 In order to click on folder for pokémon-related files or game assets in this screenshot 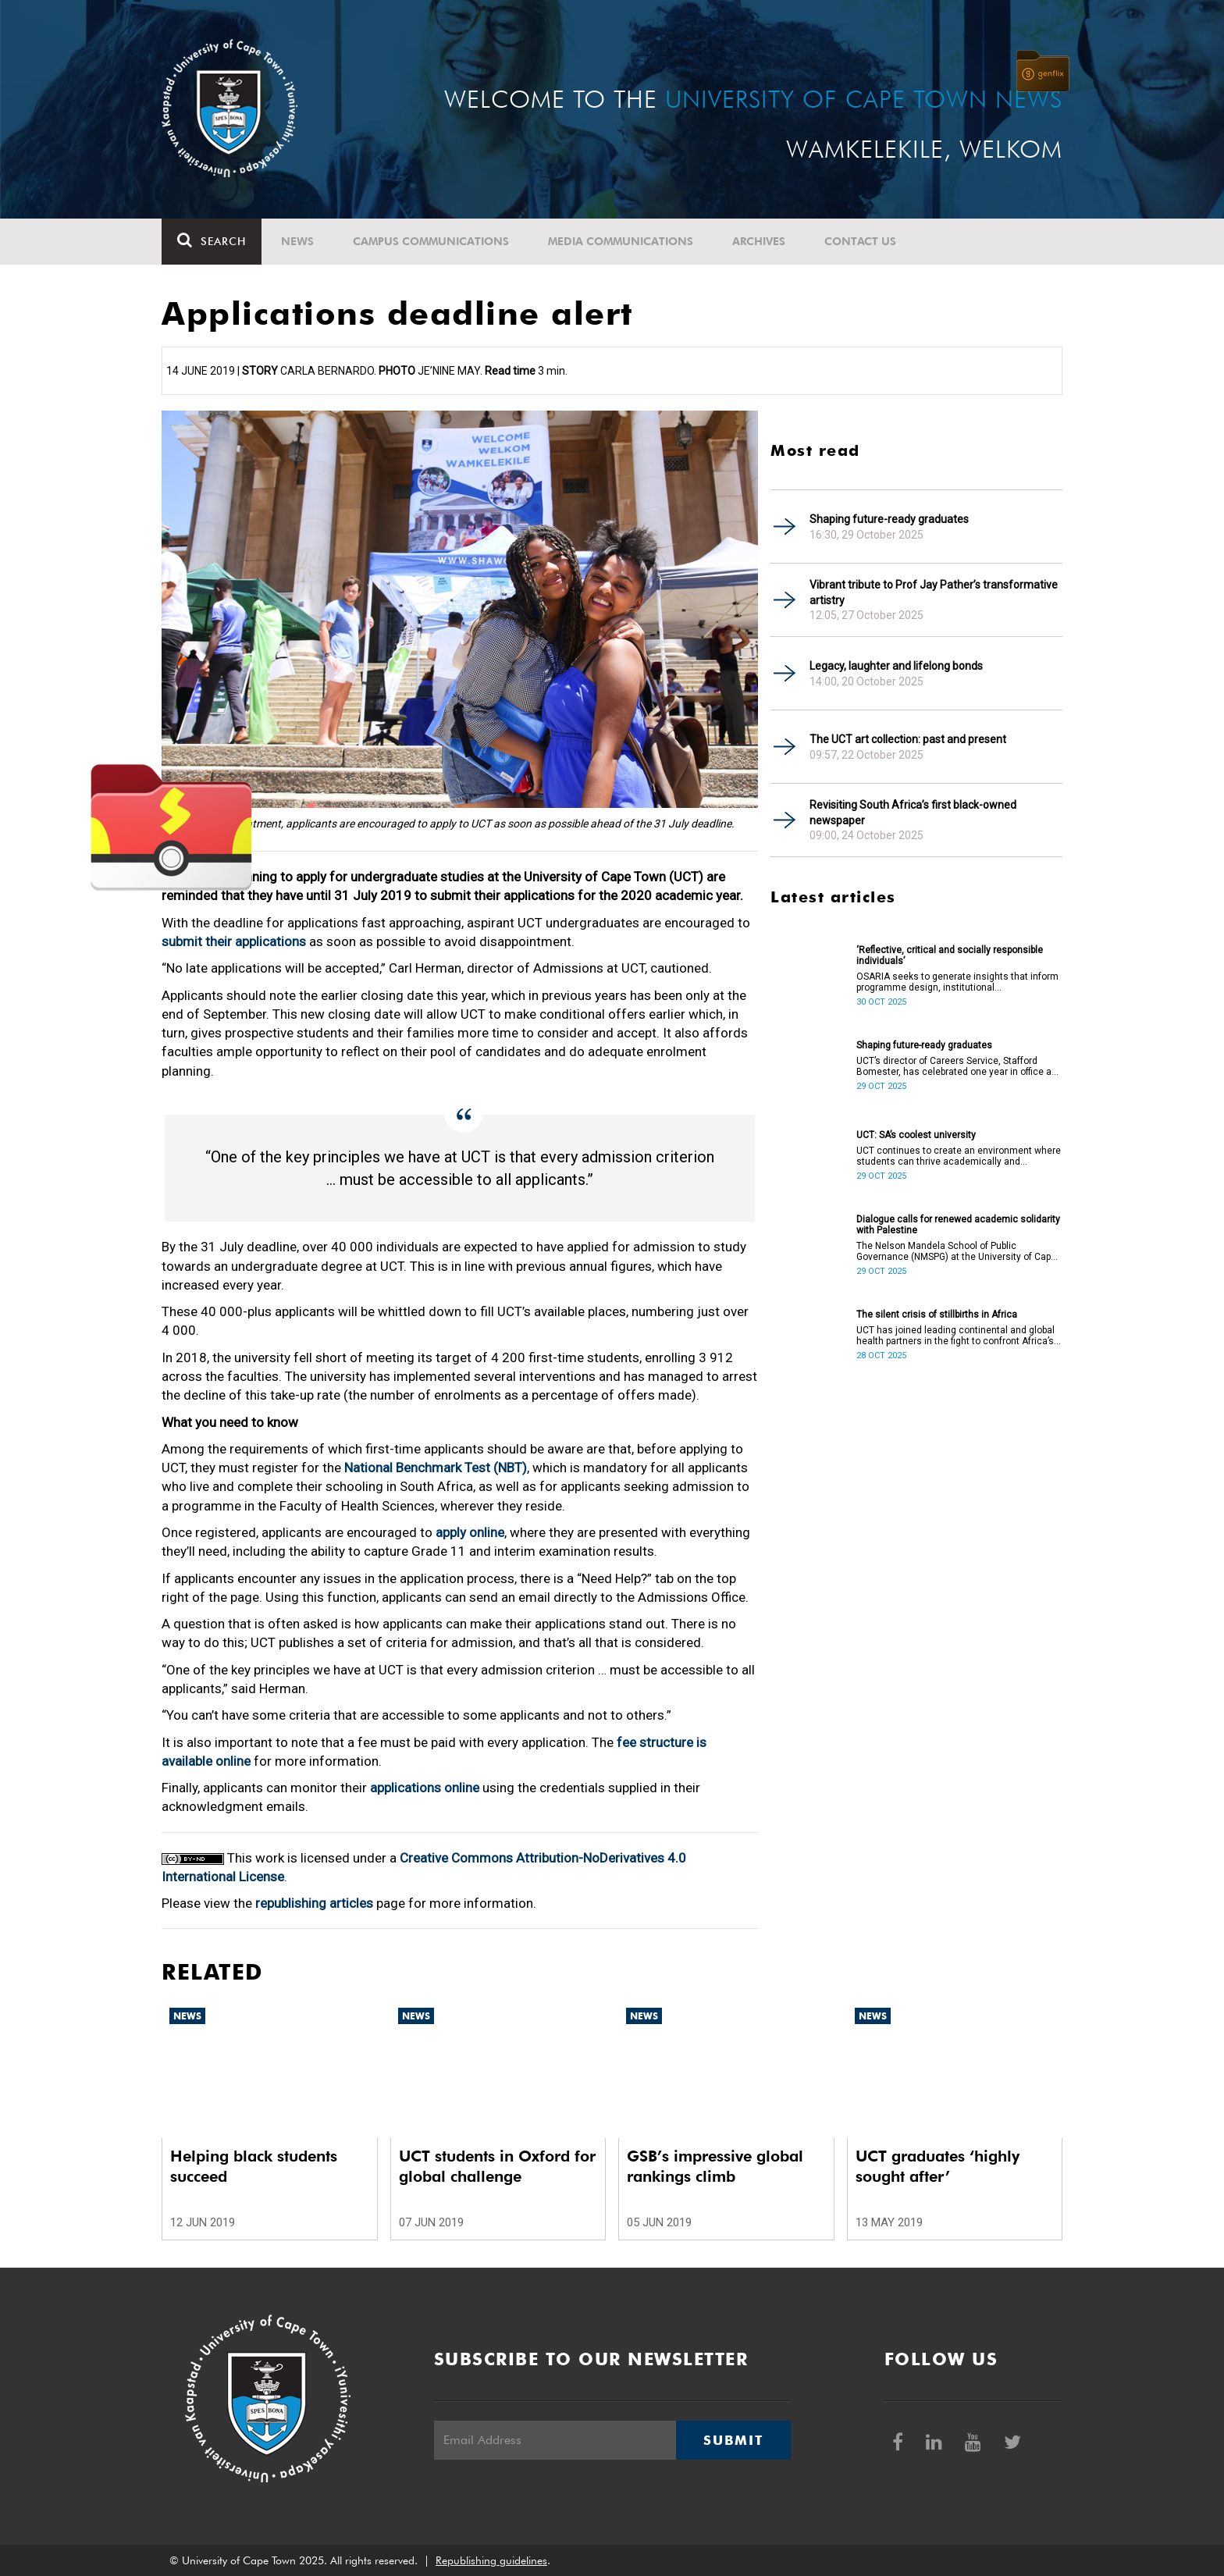, I will do `click(170, 831)`.